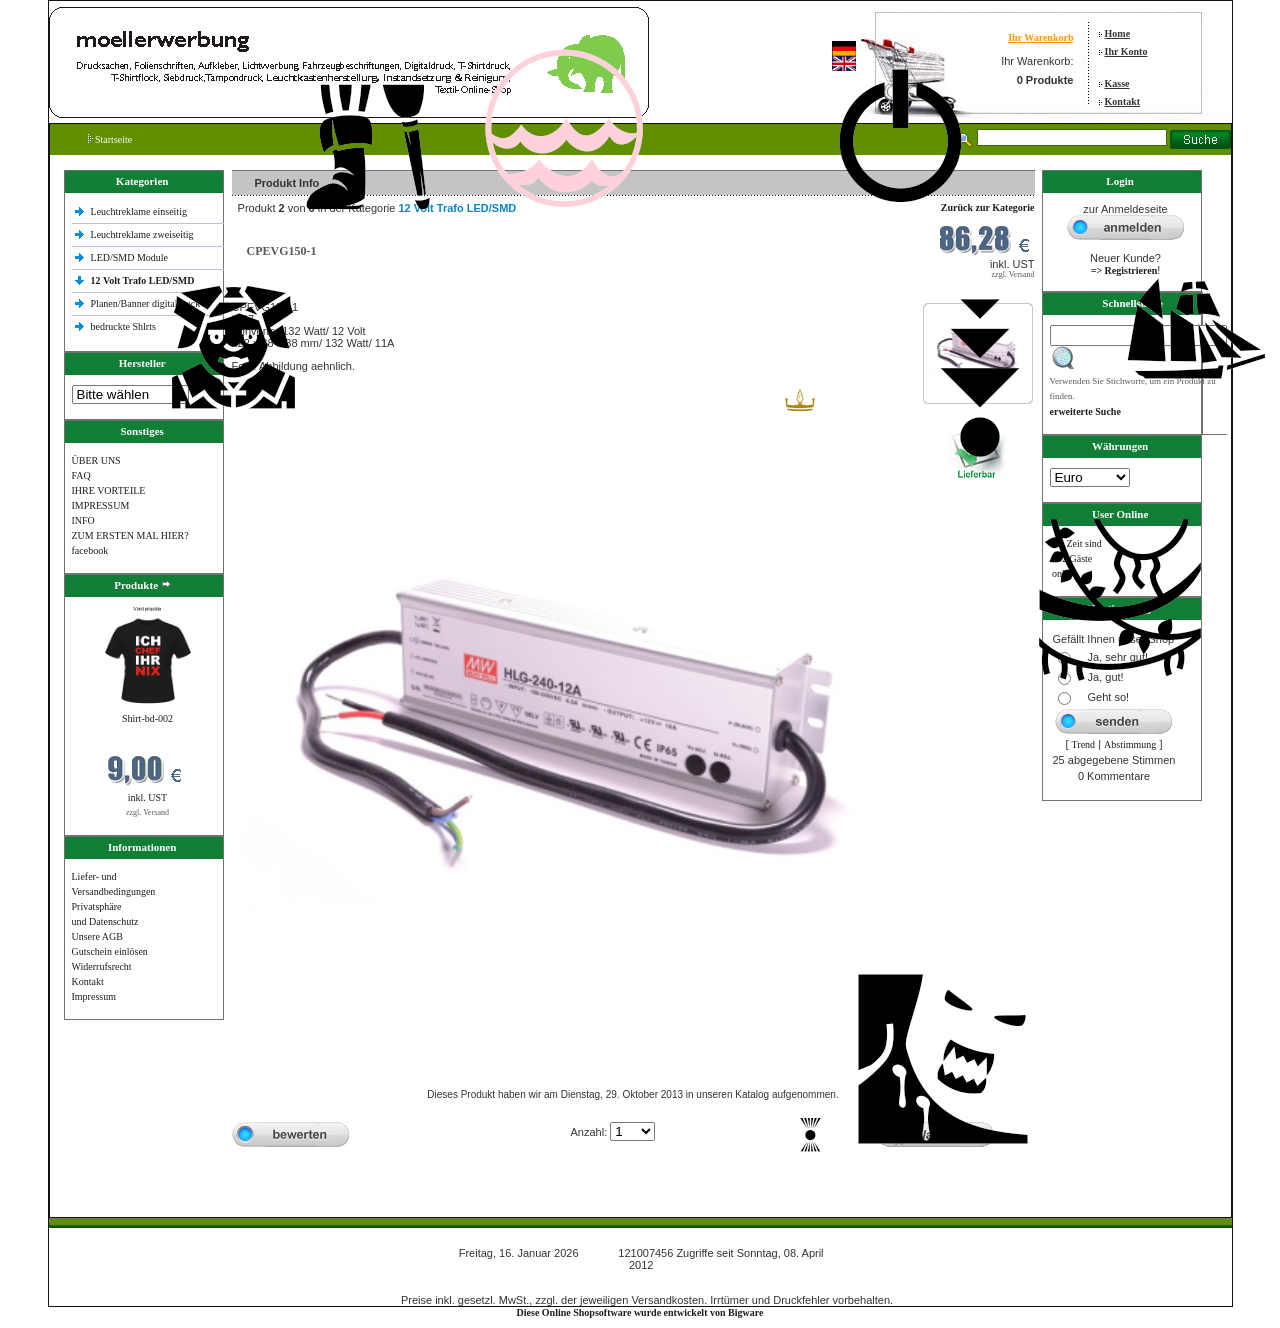 Image resolution: width=1280 pixels, height=1328 pixels. Describe the element at coordinates (943, 1059) in the screenshot. I see `vampire bite attack action in a game` at that location.